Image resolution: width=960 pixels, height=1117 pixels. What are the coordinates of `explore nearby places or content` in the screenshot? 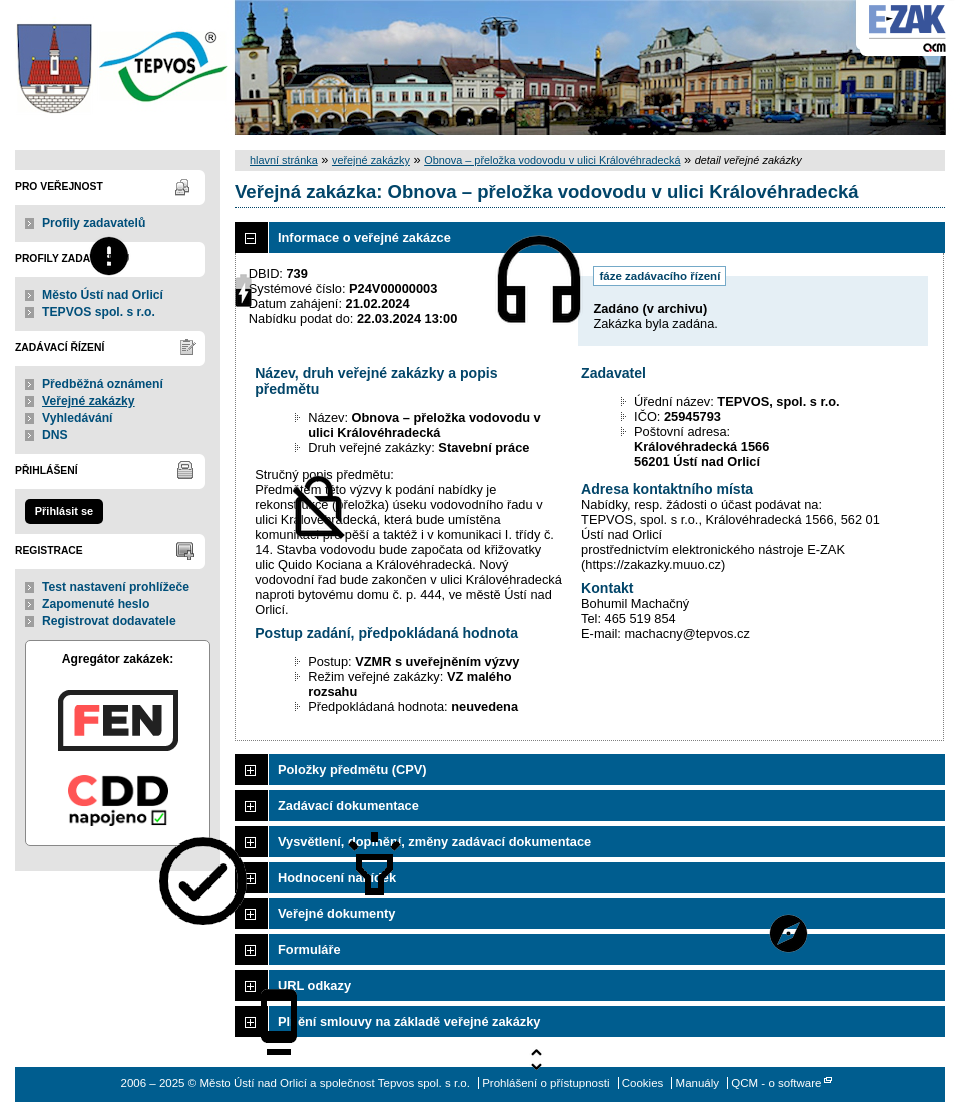 It's located at (788, 933).